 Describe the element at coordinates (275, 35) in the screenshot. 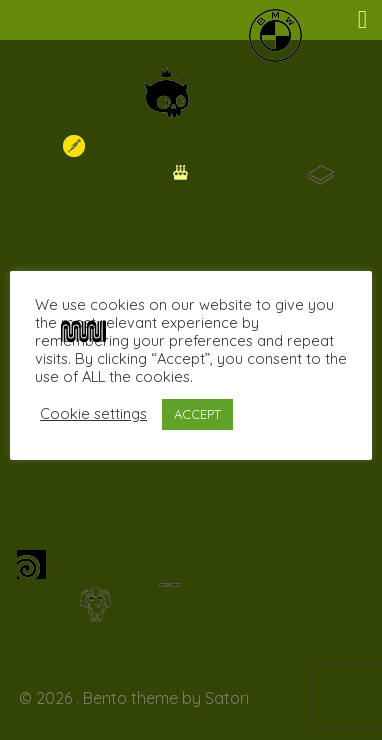

I see `BMW brand logo` at that location.